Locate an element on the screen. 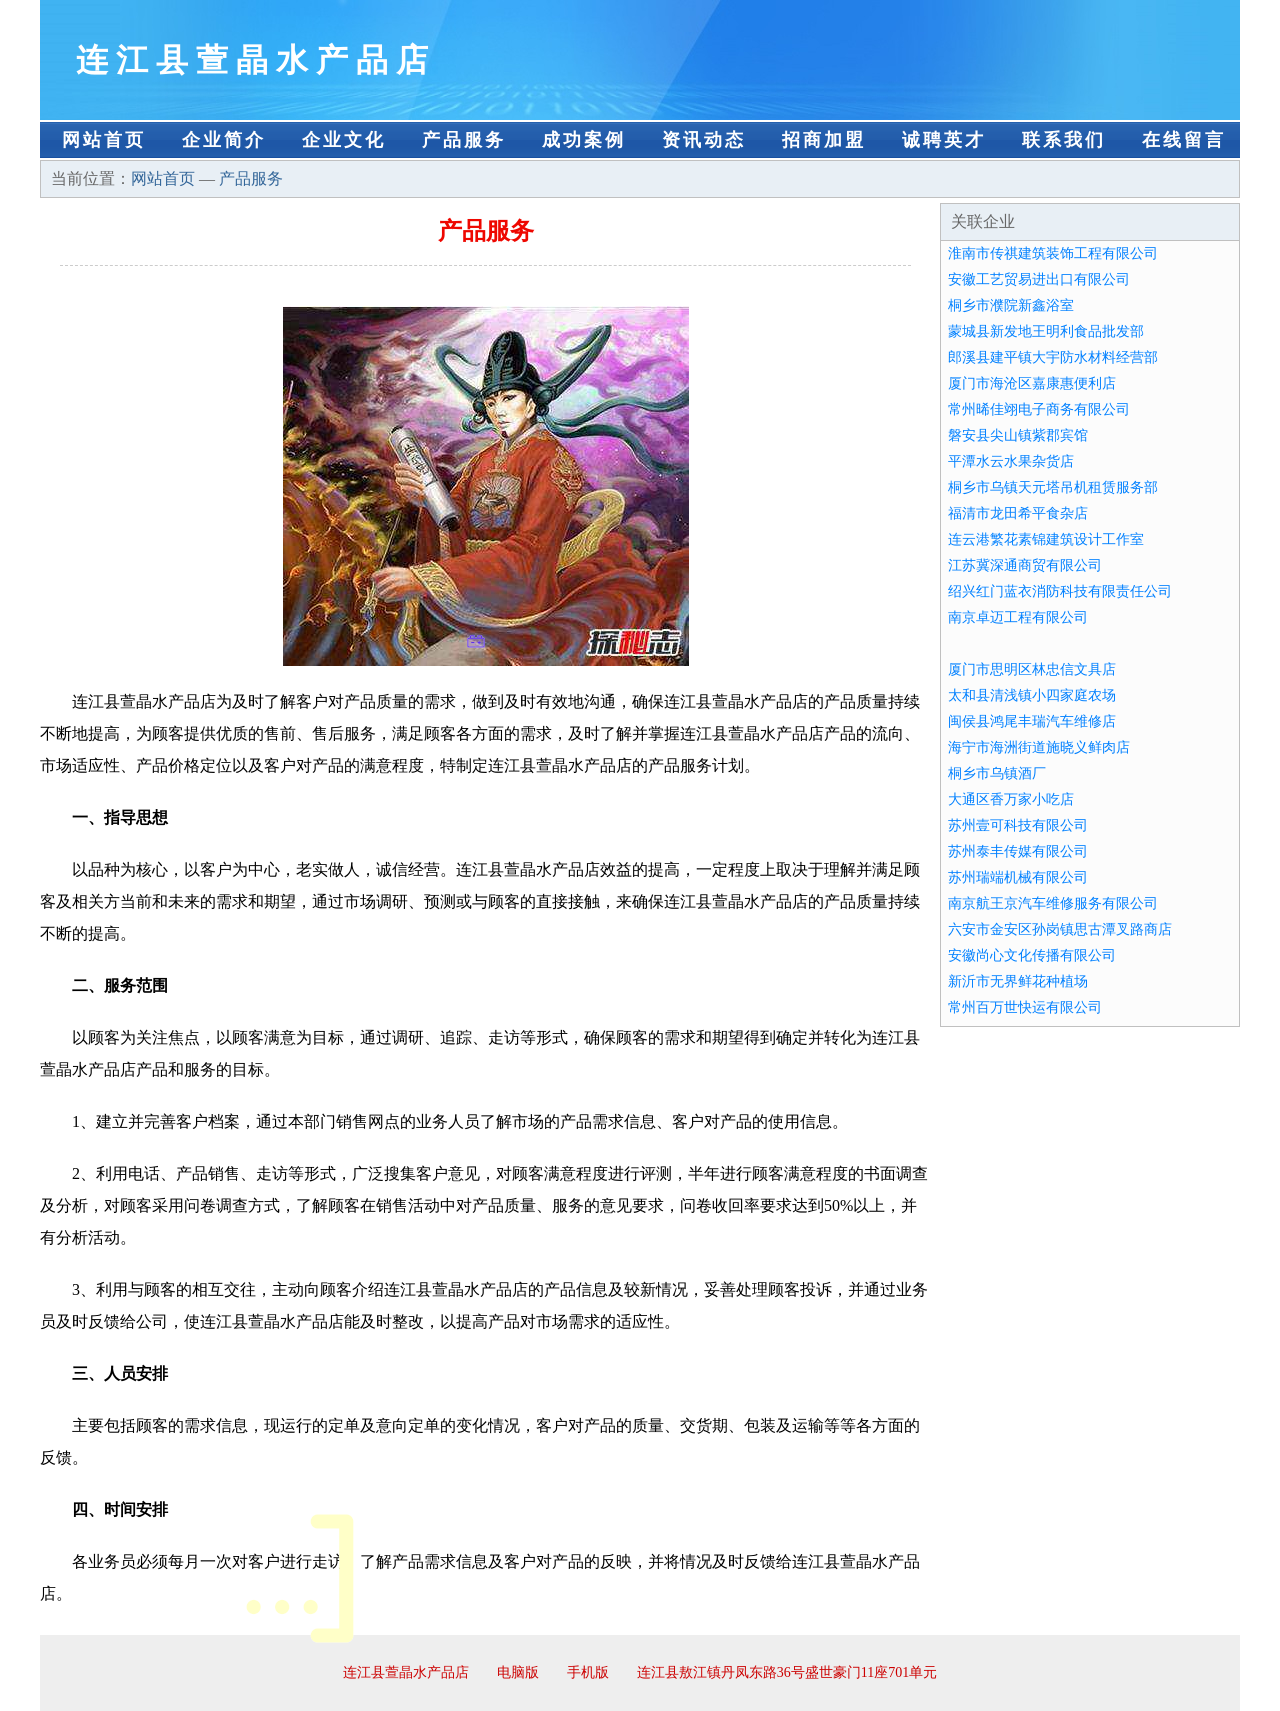 This screenshot has width=1280, height=1711. view car battery status is located at coordinates (476, 642).